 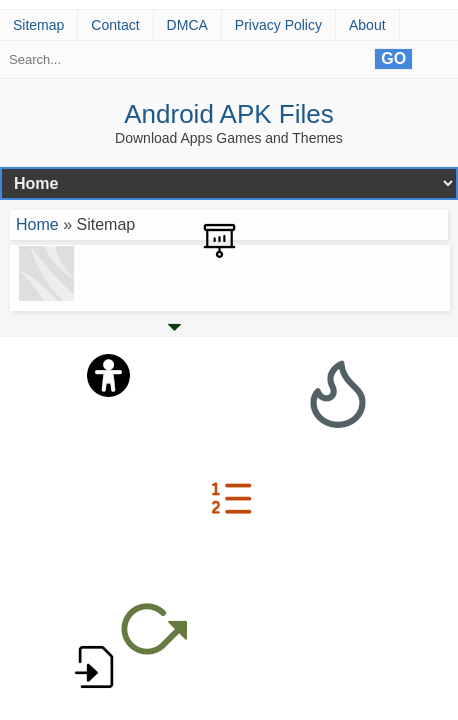 What do you see at coordinates (154, 625) in the screenshot?
I see `repeat or loop an action` at bounding box center [154, 625].